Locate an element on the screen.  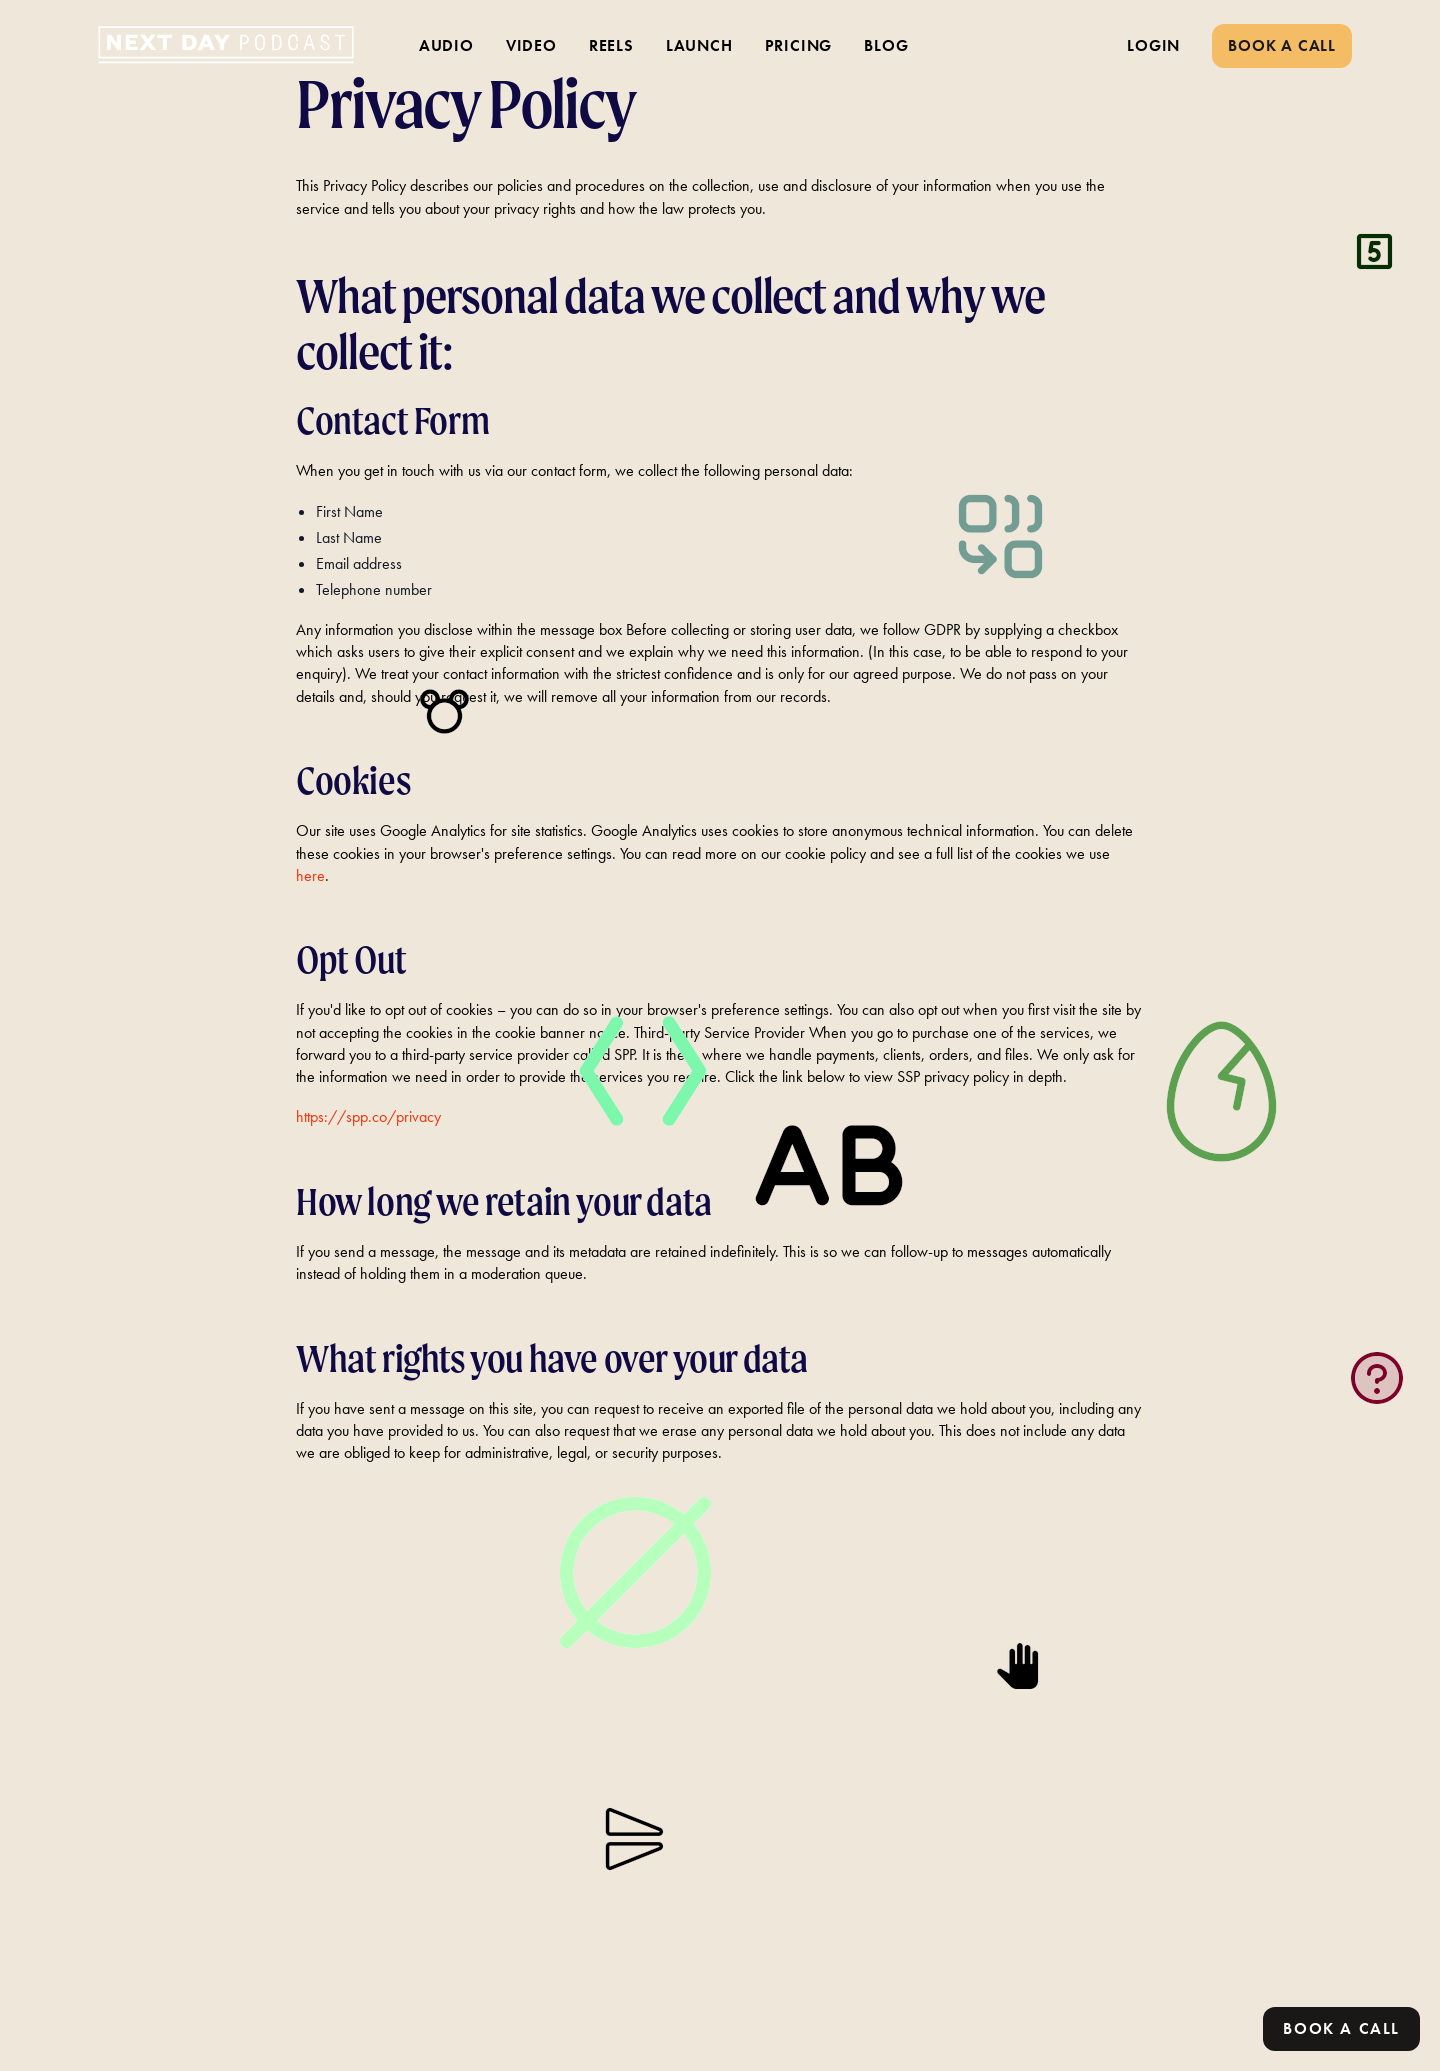
access help or support information is located at coordinates (1377, 1378).